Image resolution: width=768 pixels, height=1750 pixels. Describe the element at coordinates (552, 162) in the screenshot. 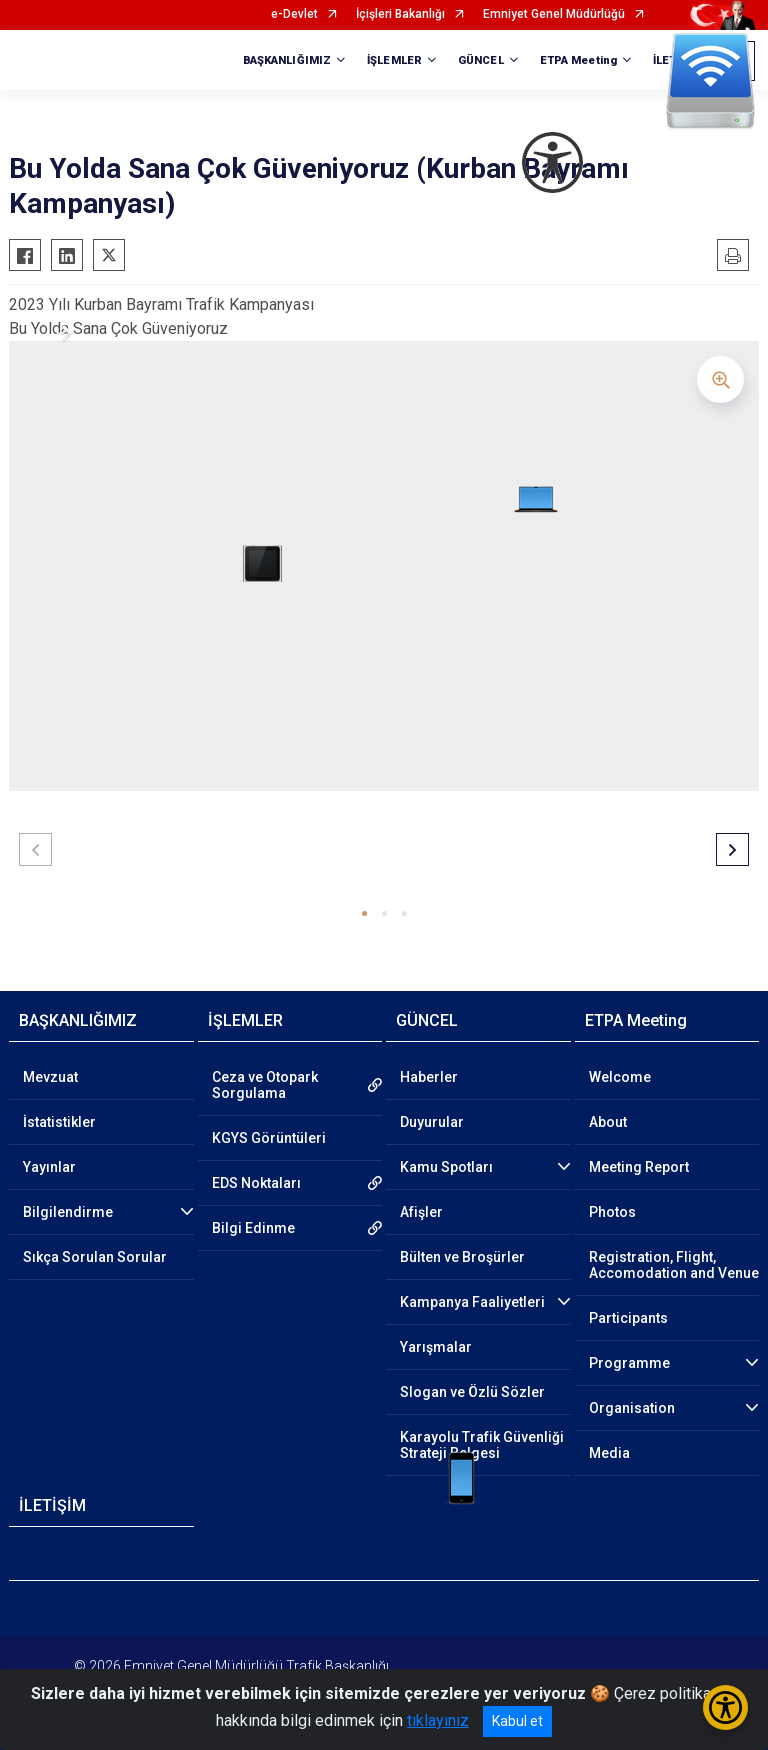

I see `access accessibility settings` at that location.